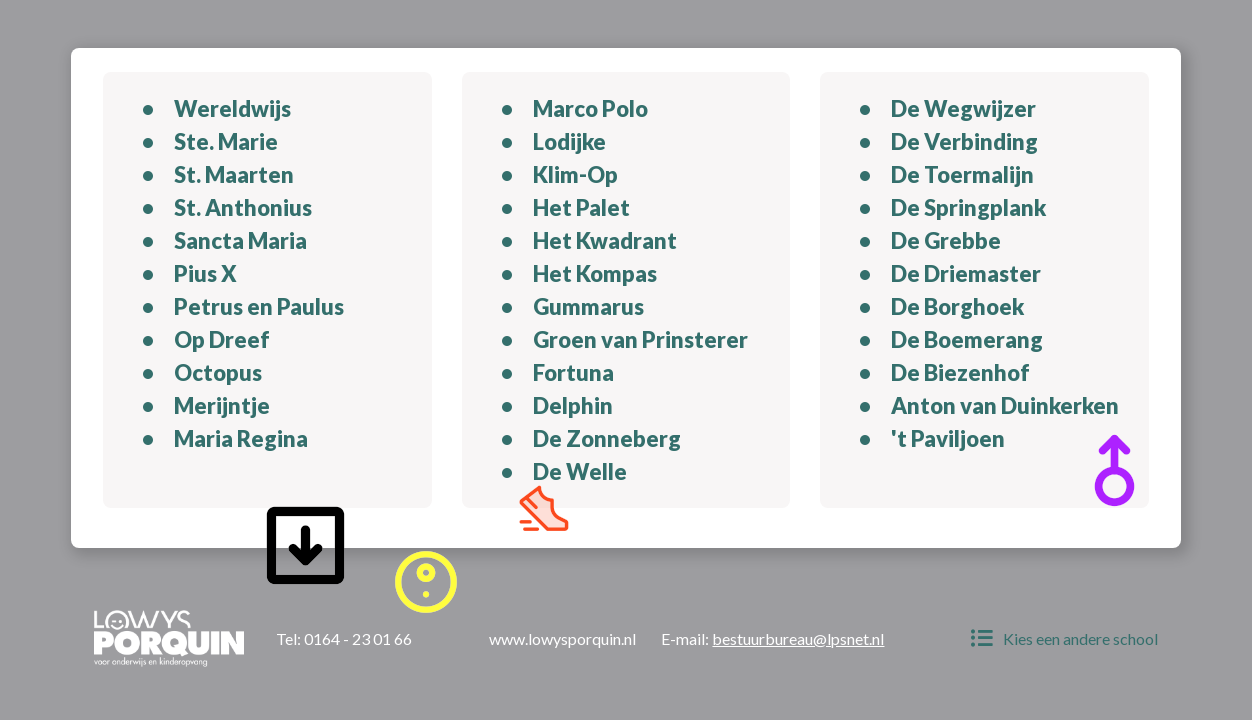 This screenshot has height=720, width=1252. I want to click on swipe up to continue or dismiss, so click(1114, 470).